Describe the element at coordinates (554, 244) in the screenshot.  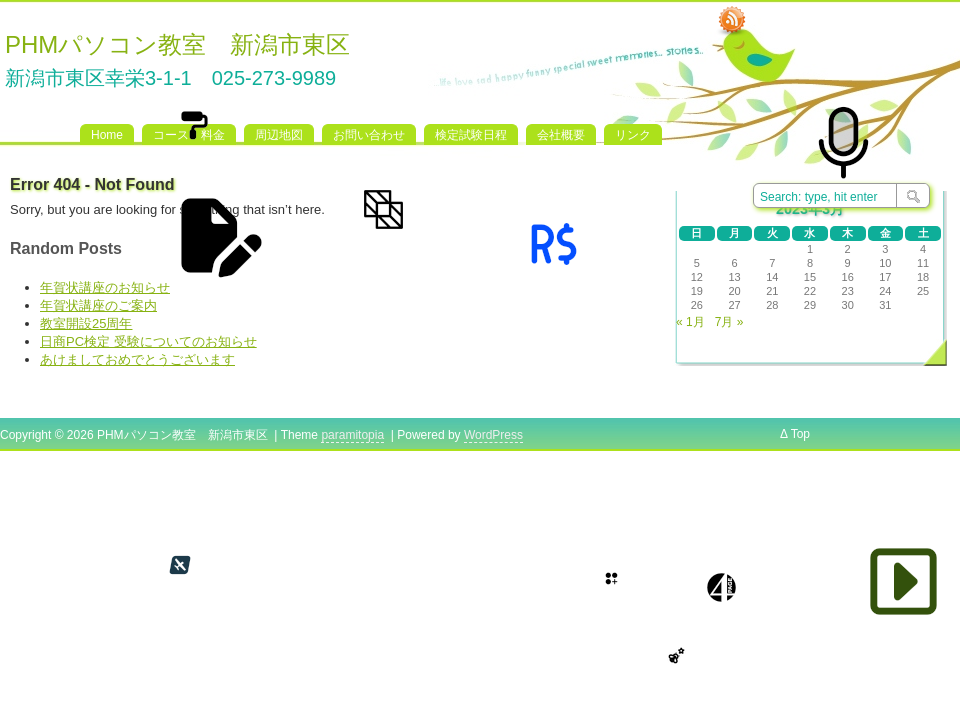
I see `indicates brazilian real (BRL) currency` at that location.